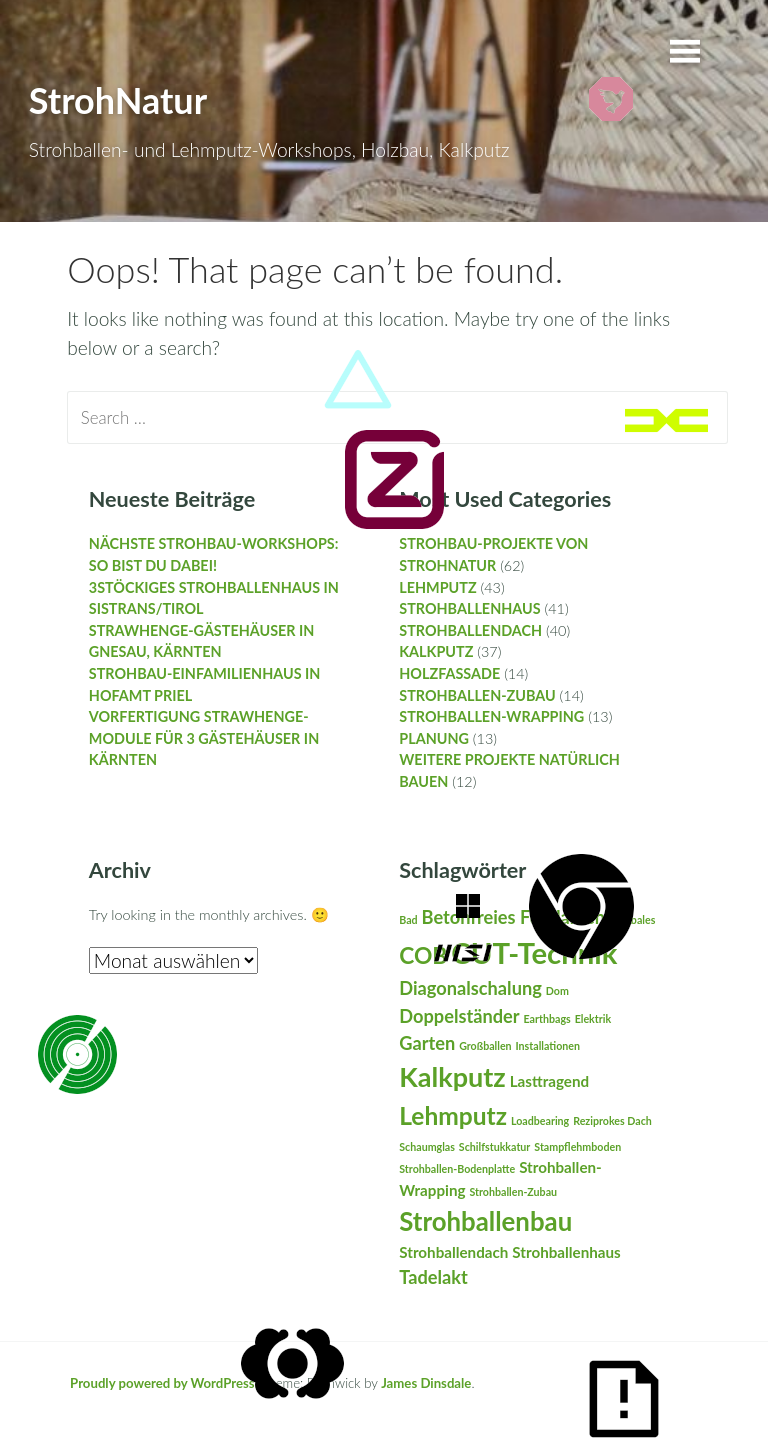 The height and width of the screenshot is (1445, 768). Describe the element at coordinates (581, 906) in the screenshot. I see `open Google Chrome browser` at that location.